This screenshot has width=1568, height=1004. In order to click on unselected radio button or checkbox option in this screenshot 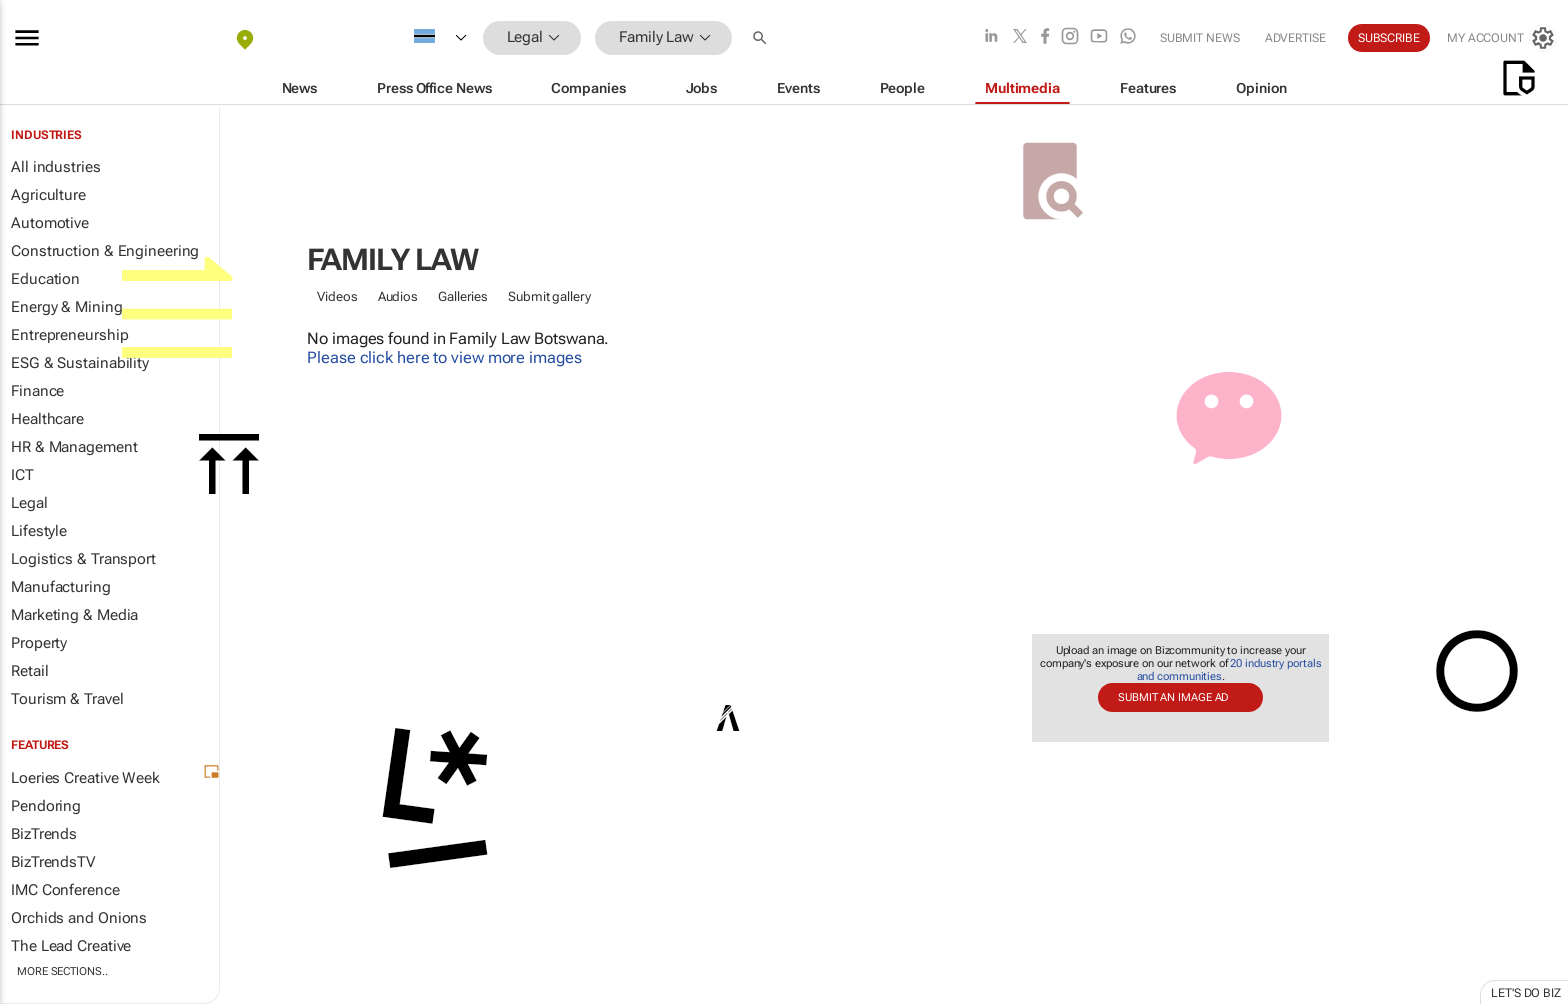, I will do `click(1477, 671)`.